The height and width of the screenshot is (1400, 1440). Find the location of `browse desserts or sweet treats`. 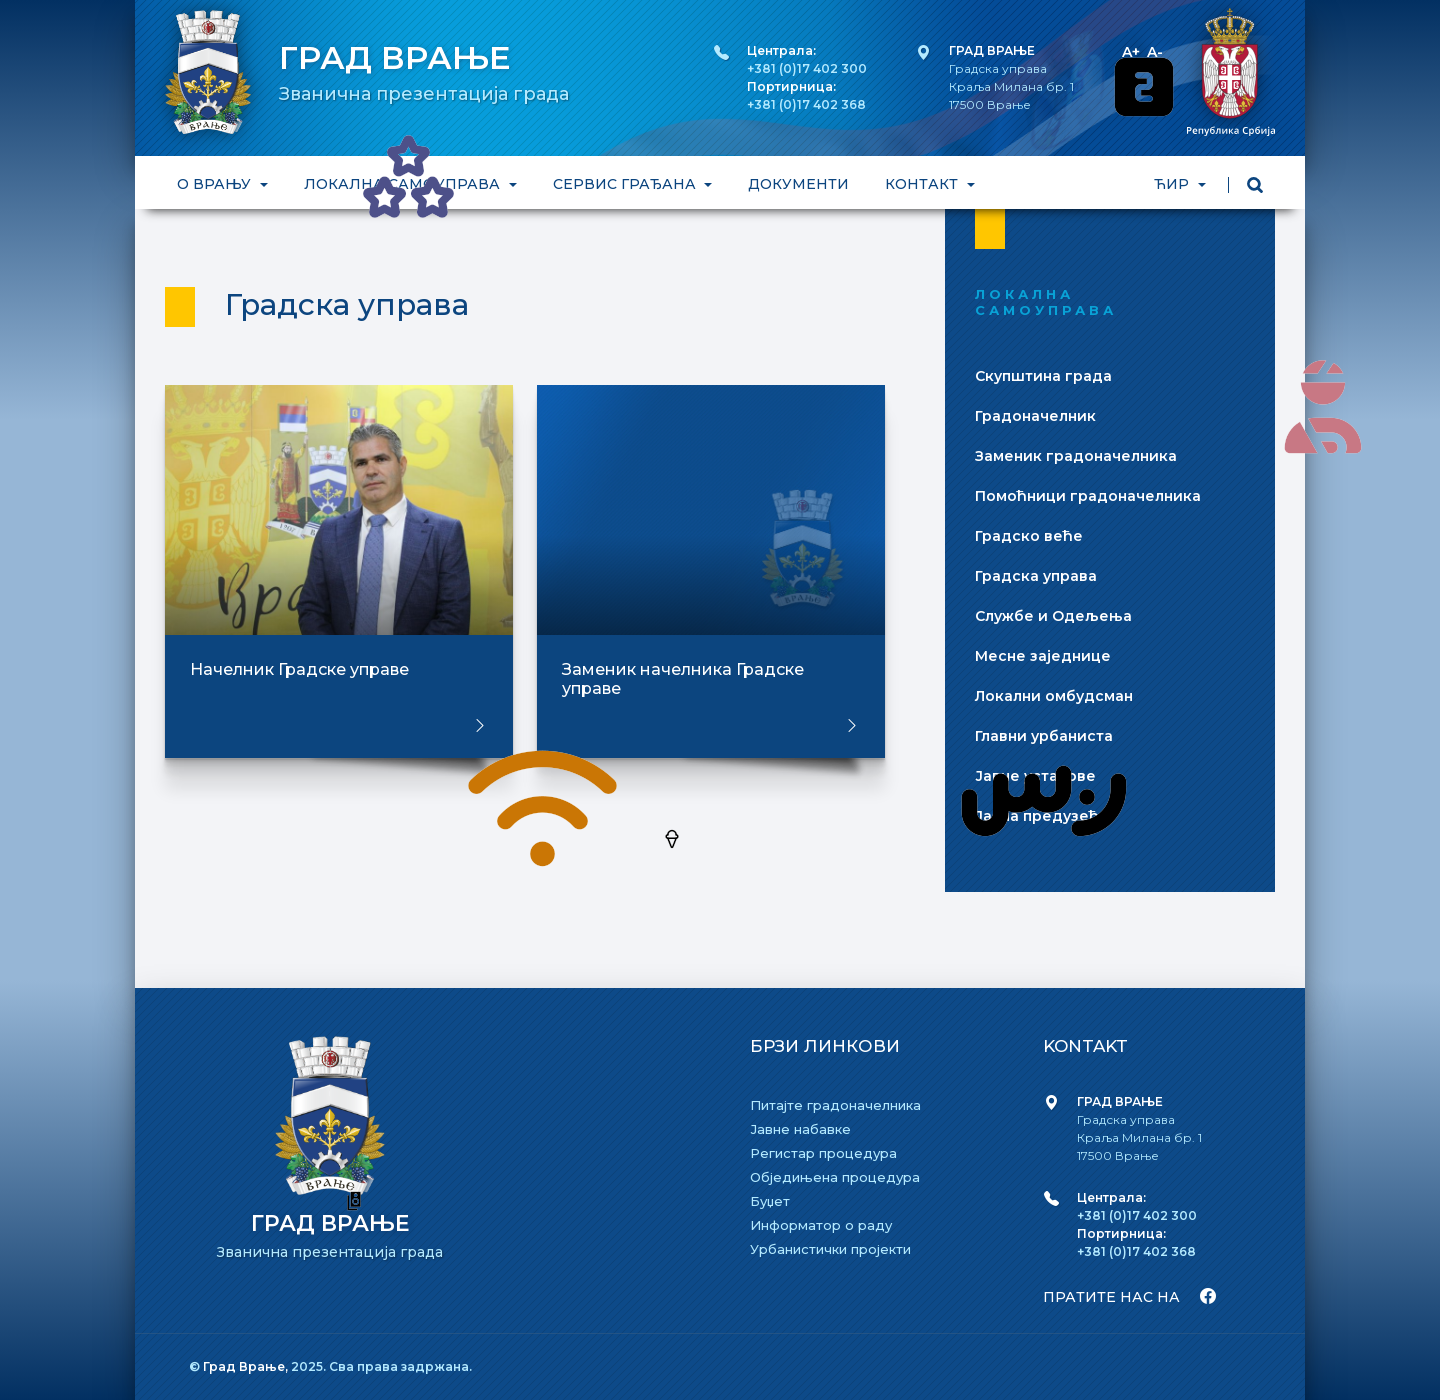

browse desserts or sweet treats is located at coordinates (672, 839).